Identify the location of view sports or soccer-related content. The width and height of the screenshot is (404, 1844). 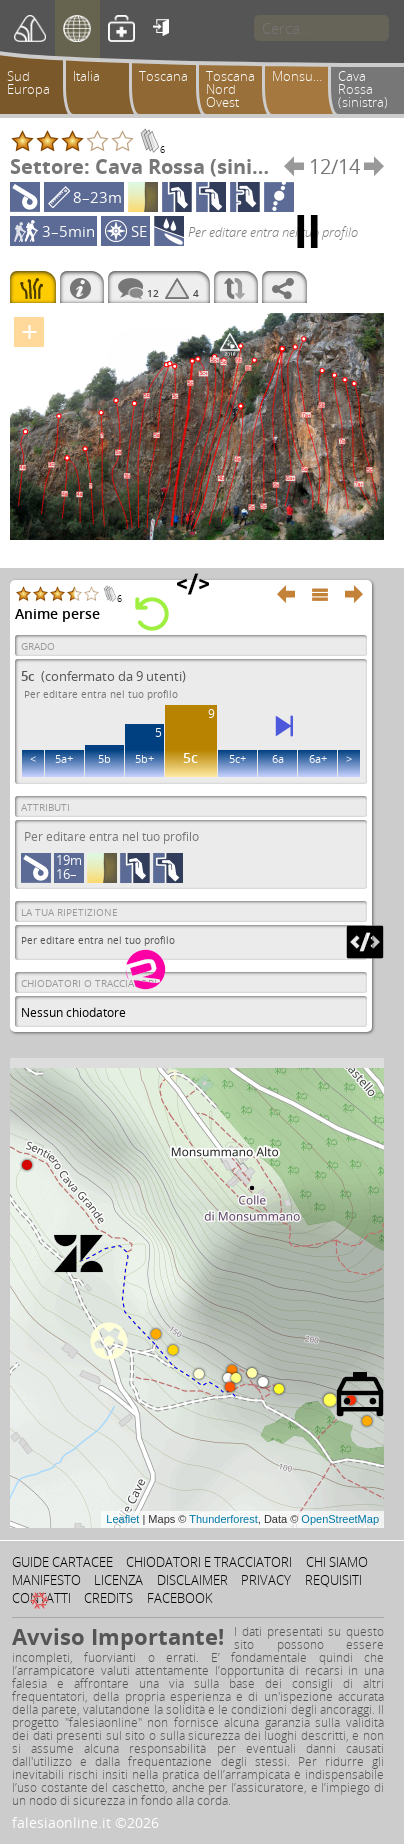
(109, 1341).